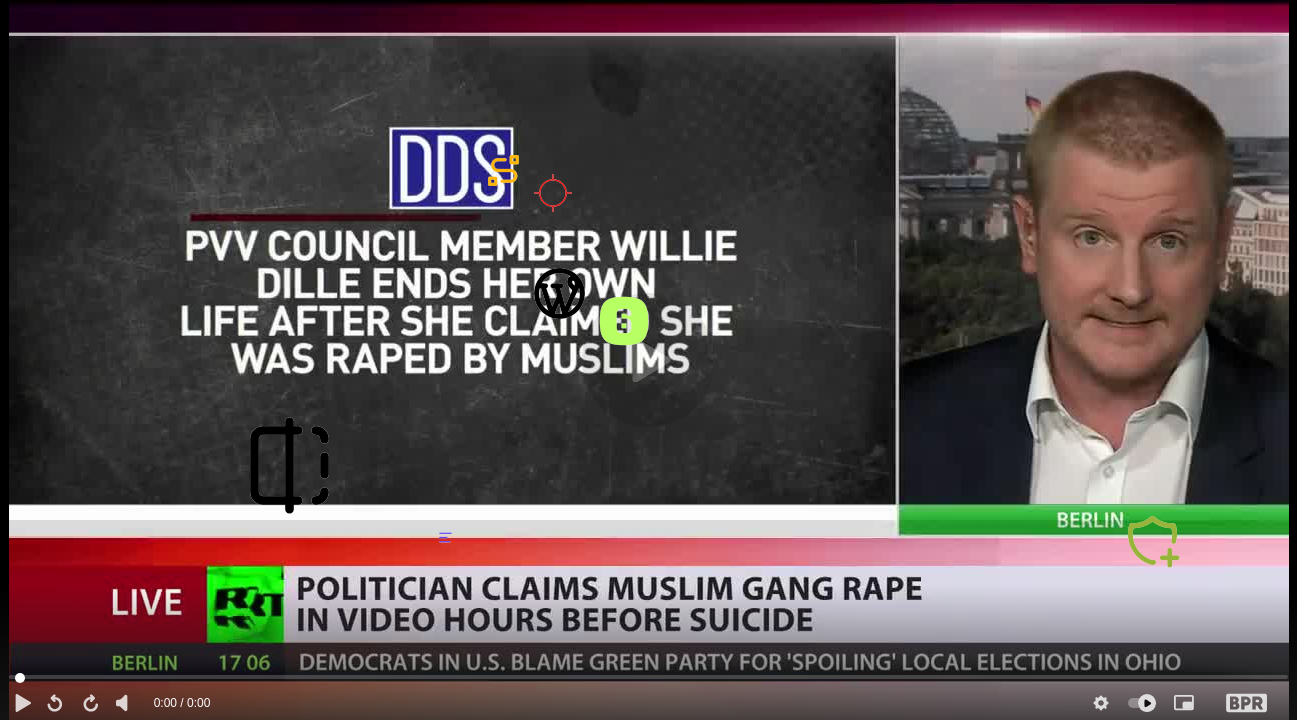  I want to click on link to wordpress site or blog, so click(559, 293).